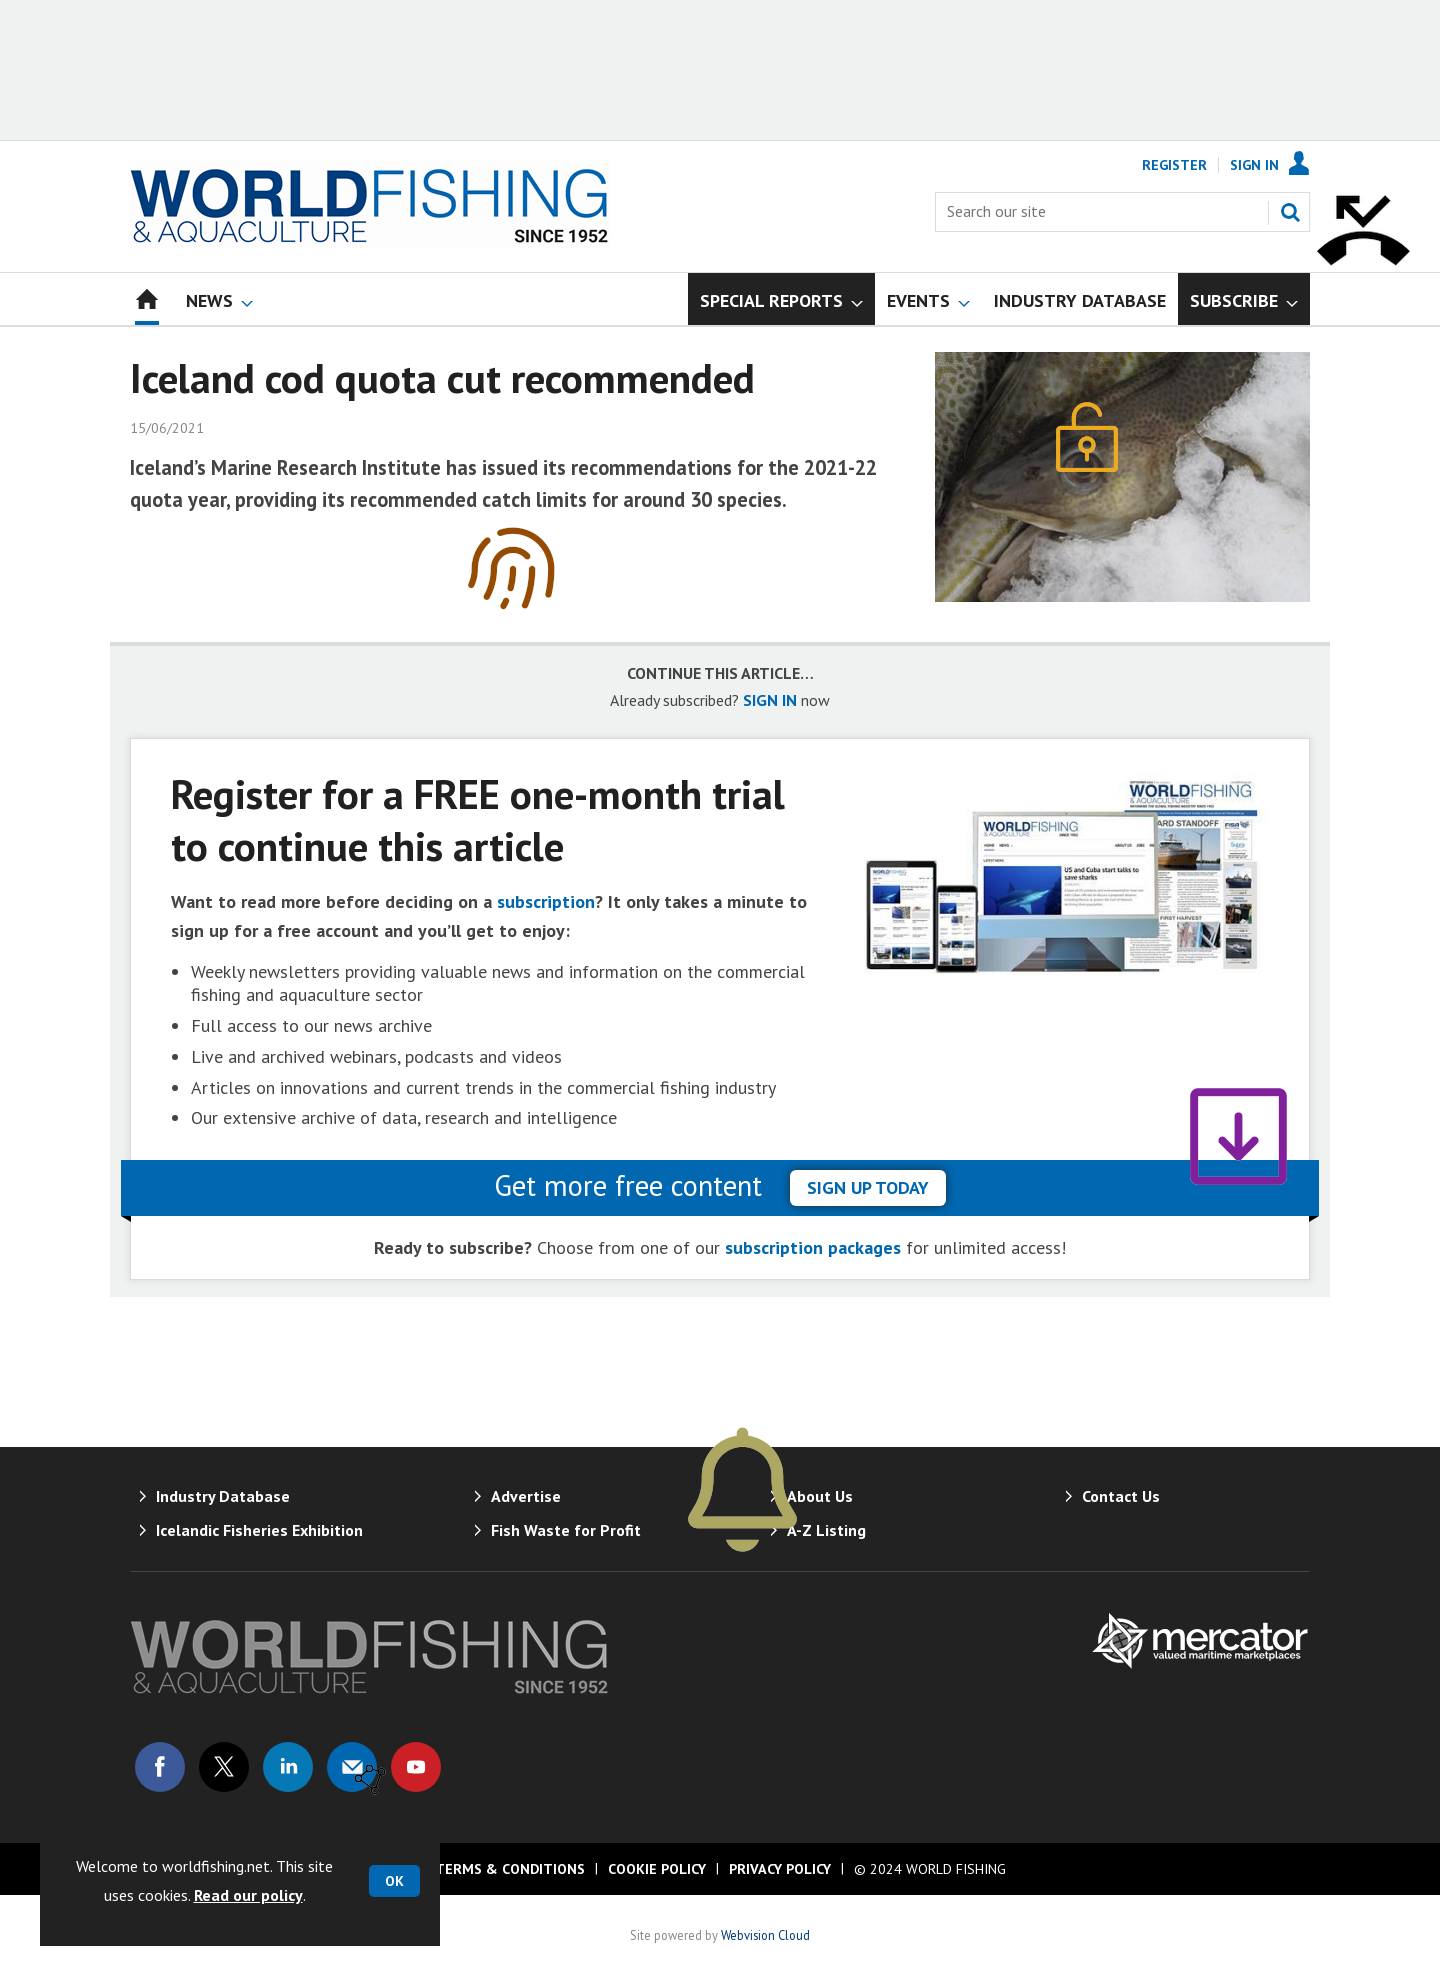 Image resolution: width=1440 pixels, height=1986 pixels. Describe the element at coordinates (742, 1489) in the screenshot. I see `view notifications` at that location.